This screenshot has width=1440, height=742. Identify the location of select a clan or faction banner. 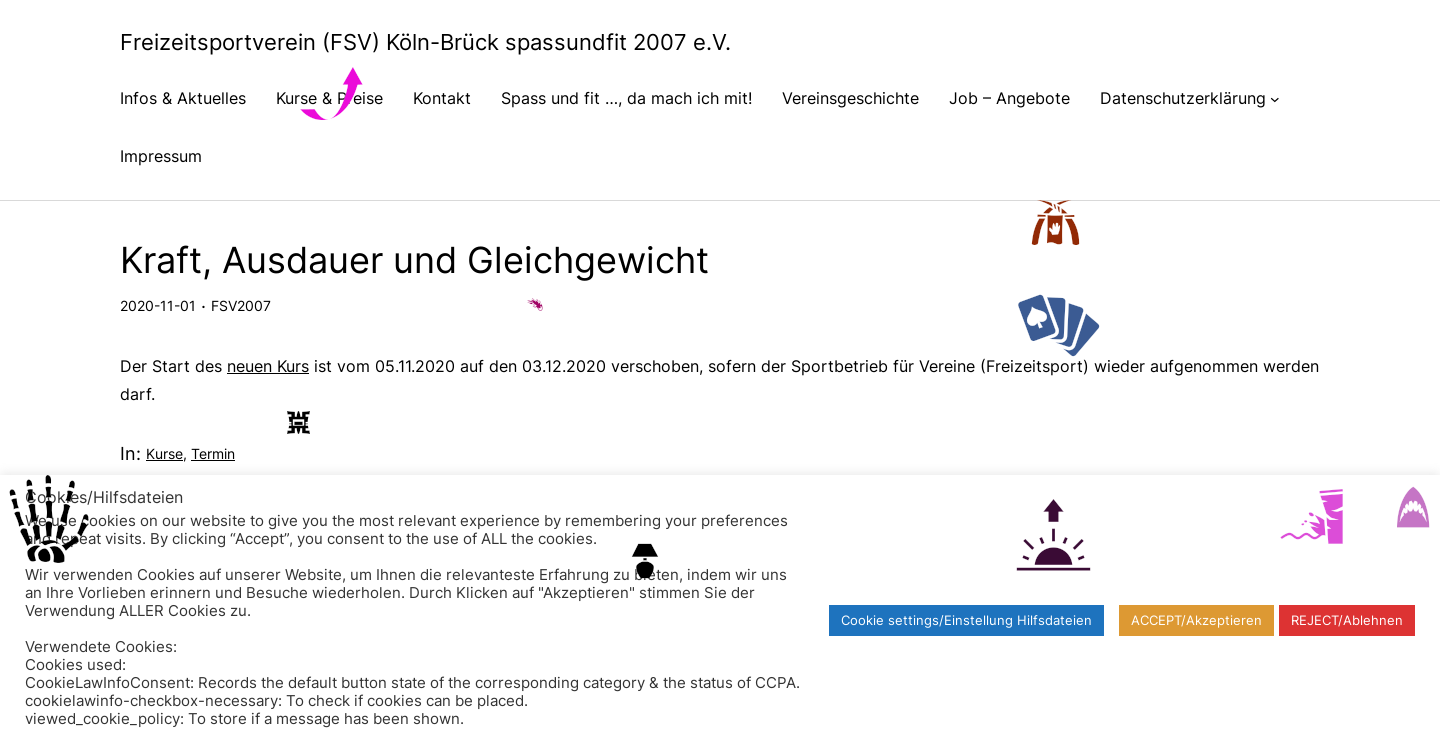
(1055, 222).